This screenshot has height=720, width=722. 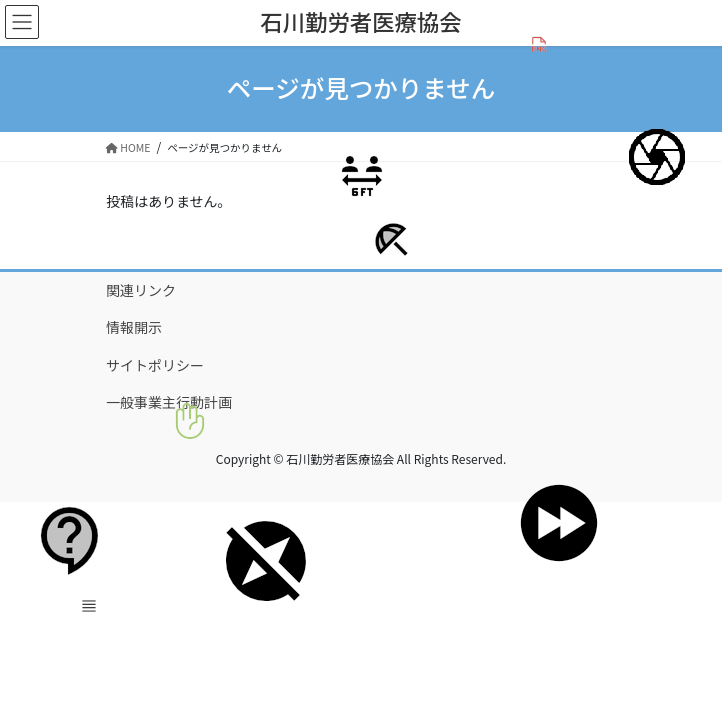 I want to click on a PNG image file, so click(x=539, y=45).